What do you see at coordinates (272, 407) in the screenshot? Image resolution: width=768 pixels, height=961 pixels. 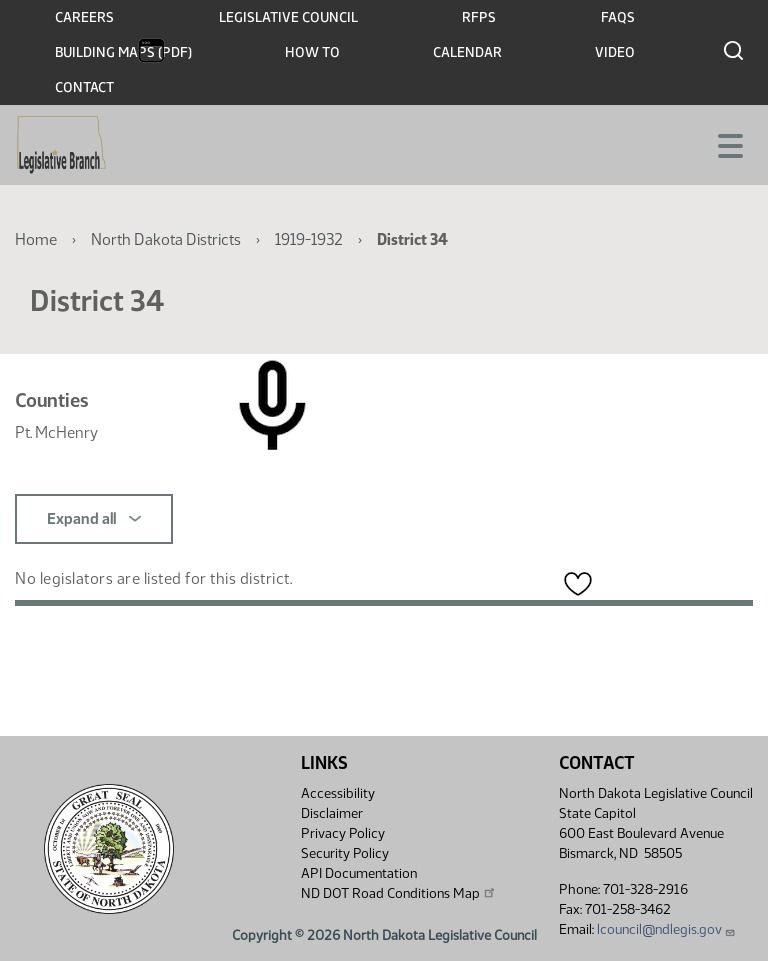 I see `tap to start voice input` at bounding box center [272, 407].